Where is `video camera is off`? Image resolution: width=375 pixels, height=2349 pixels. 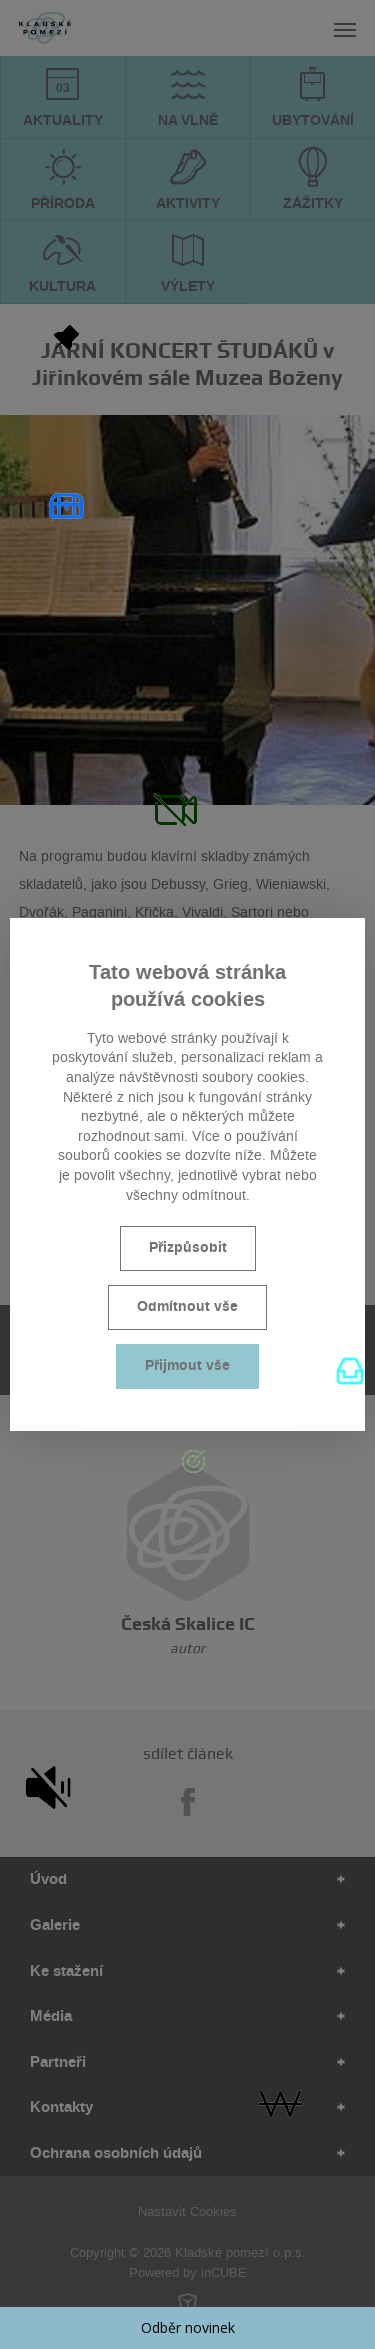
video camera is off is located at coordinates (176, 810).